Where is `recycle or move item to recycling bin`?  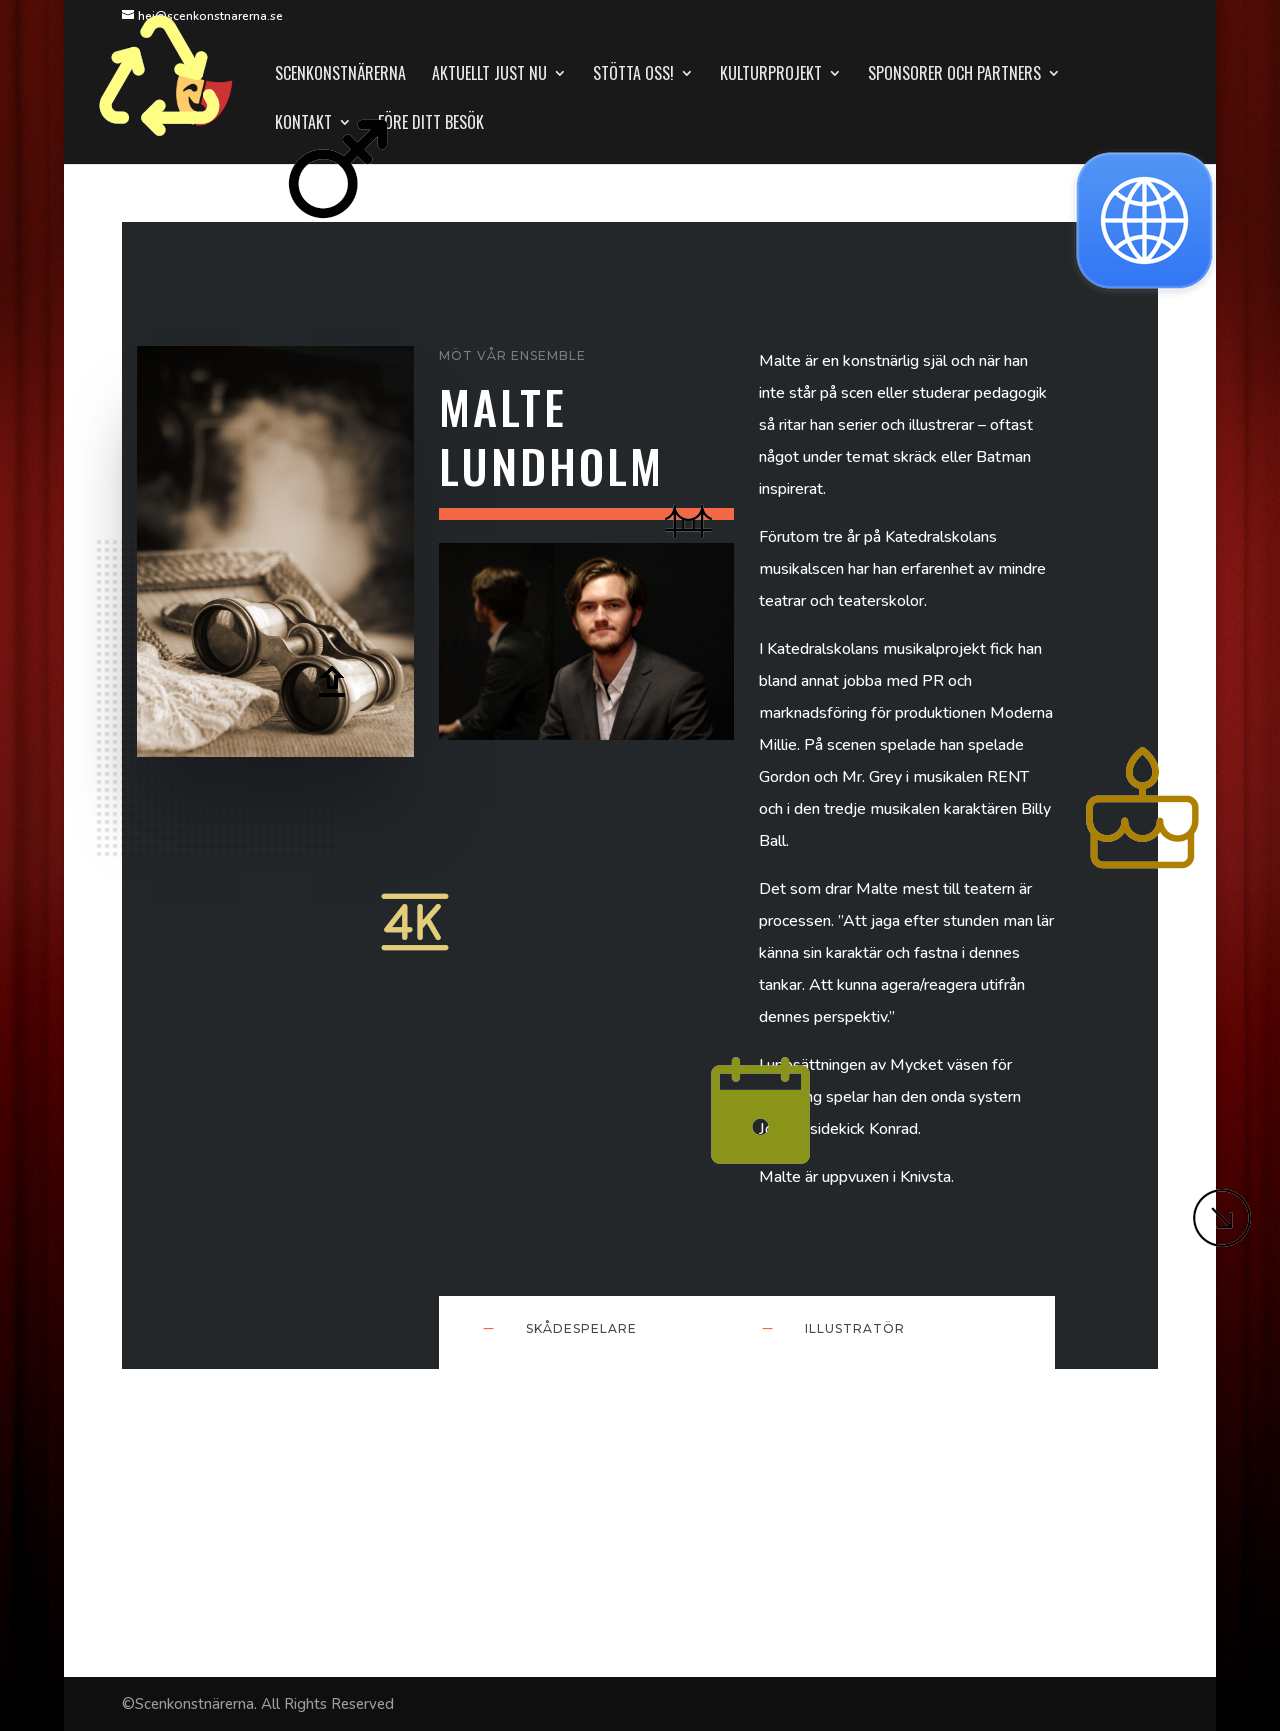 recycle or move item to recycling bin is located at coordinates (159, 75).